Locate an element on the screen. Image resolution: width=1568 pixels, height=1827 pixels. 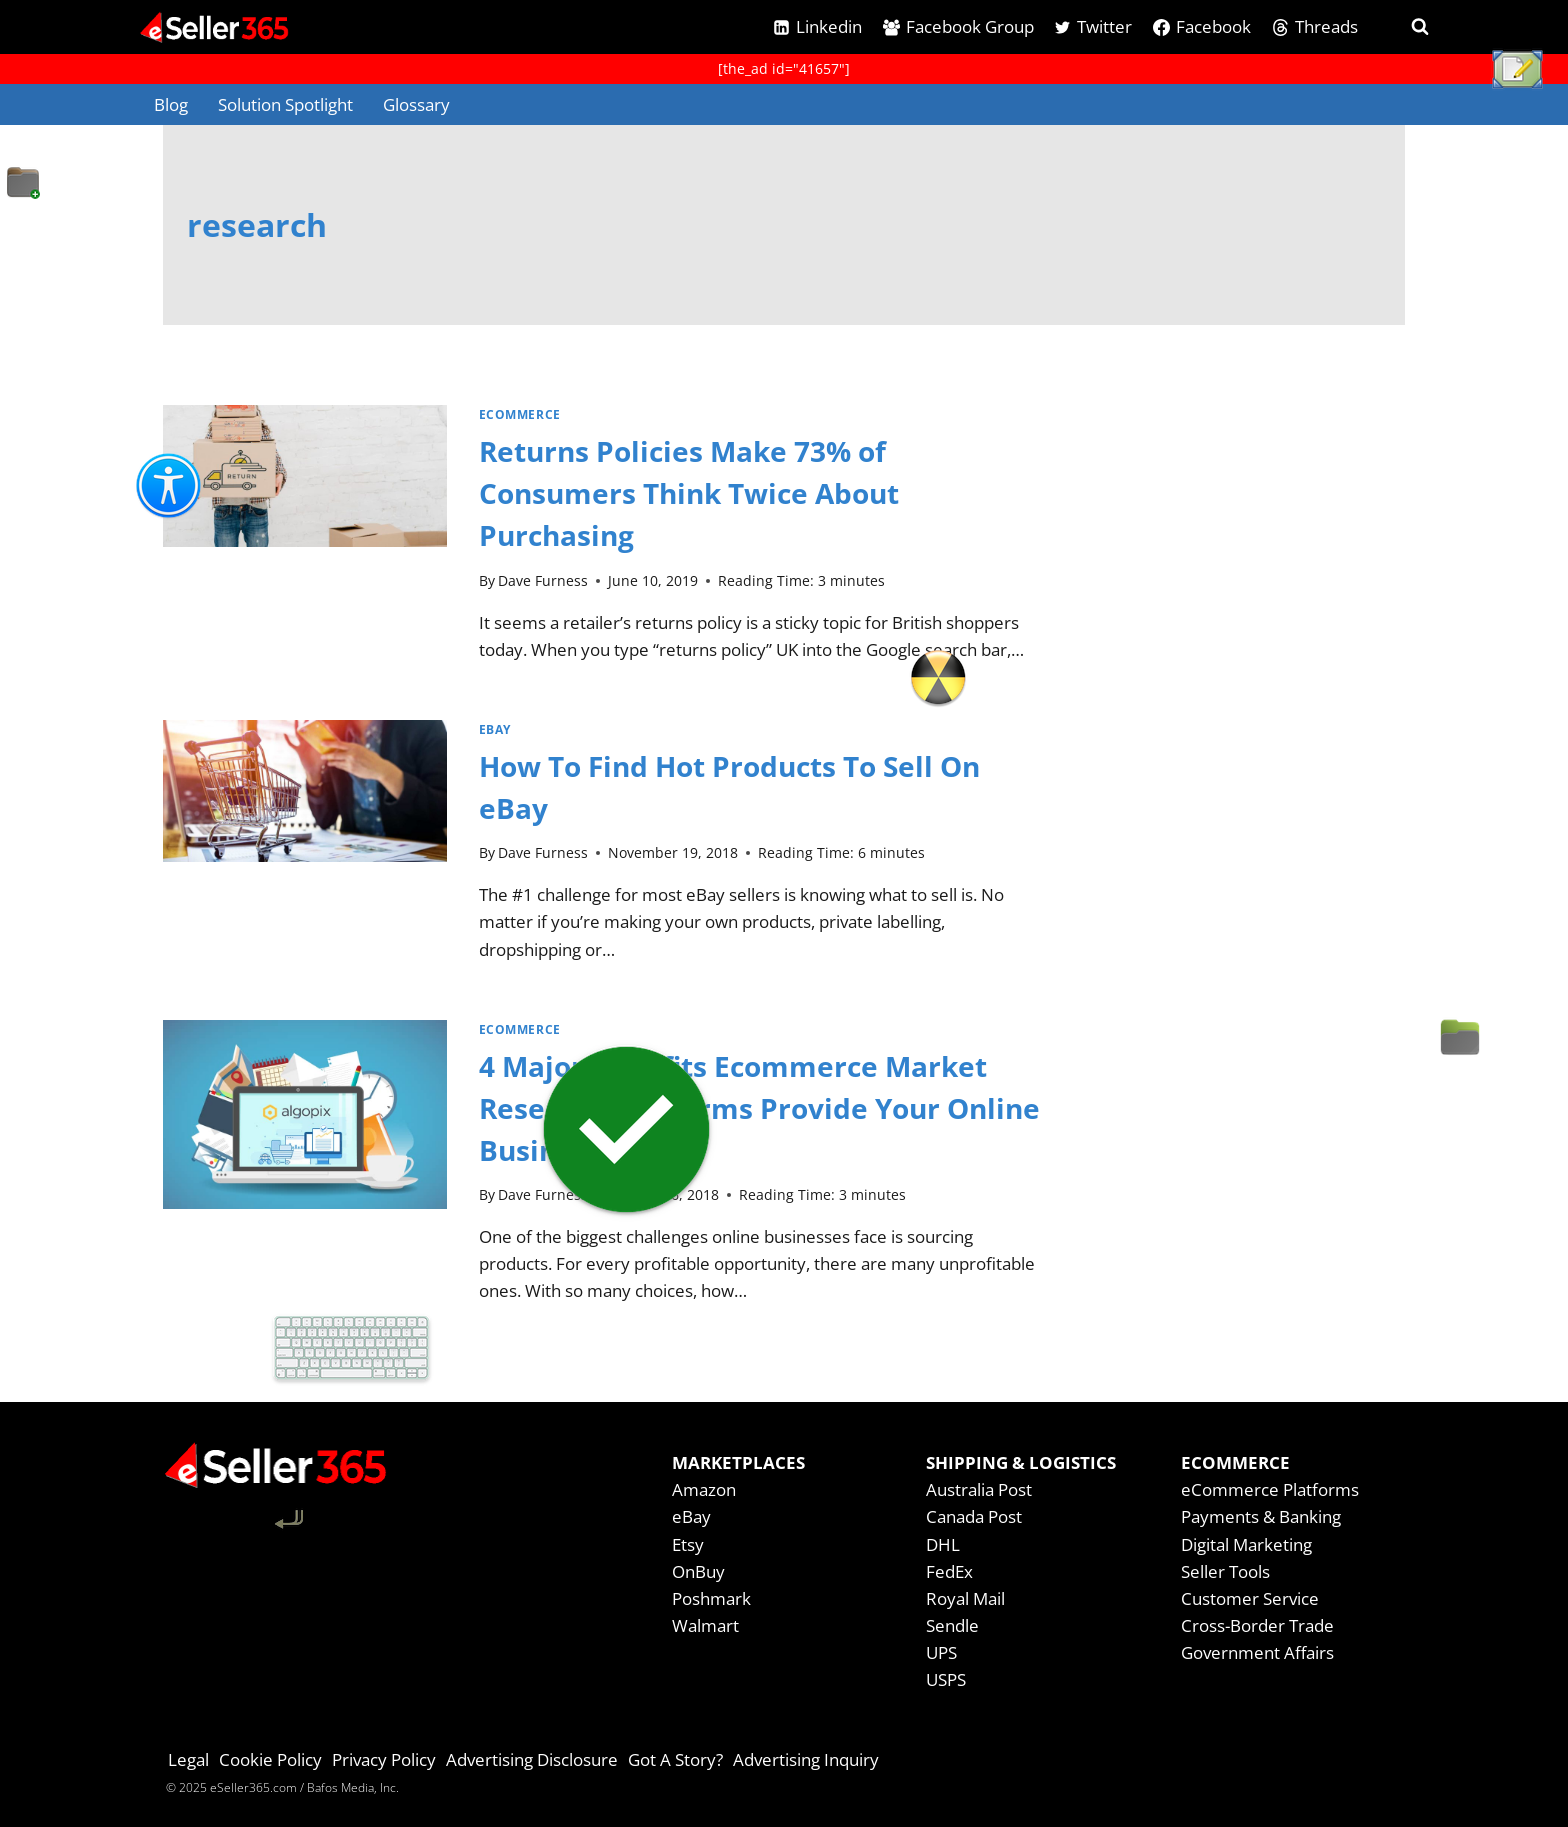
open accessibility settings is located at coordinates (168, 485).